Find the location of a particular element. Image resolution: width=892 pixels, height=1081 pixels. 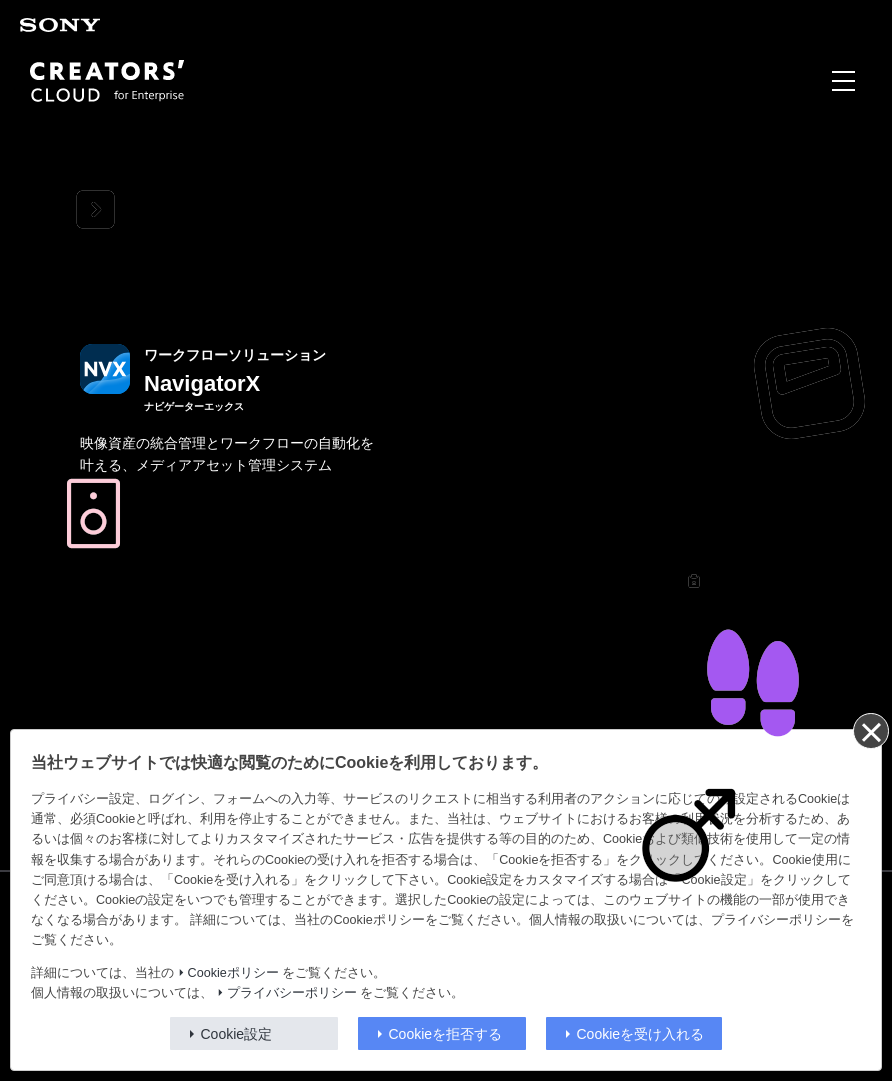

view positive feedback or reviews is located at coordinates (694, 581).